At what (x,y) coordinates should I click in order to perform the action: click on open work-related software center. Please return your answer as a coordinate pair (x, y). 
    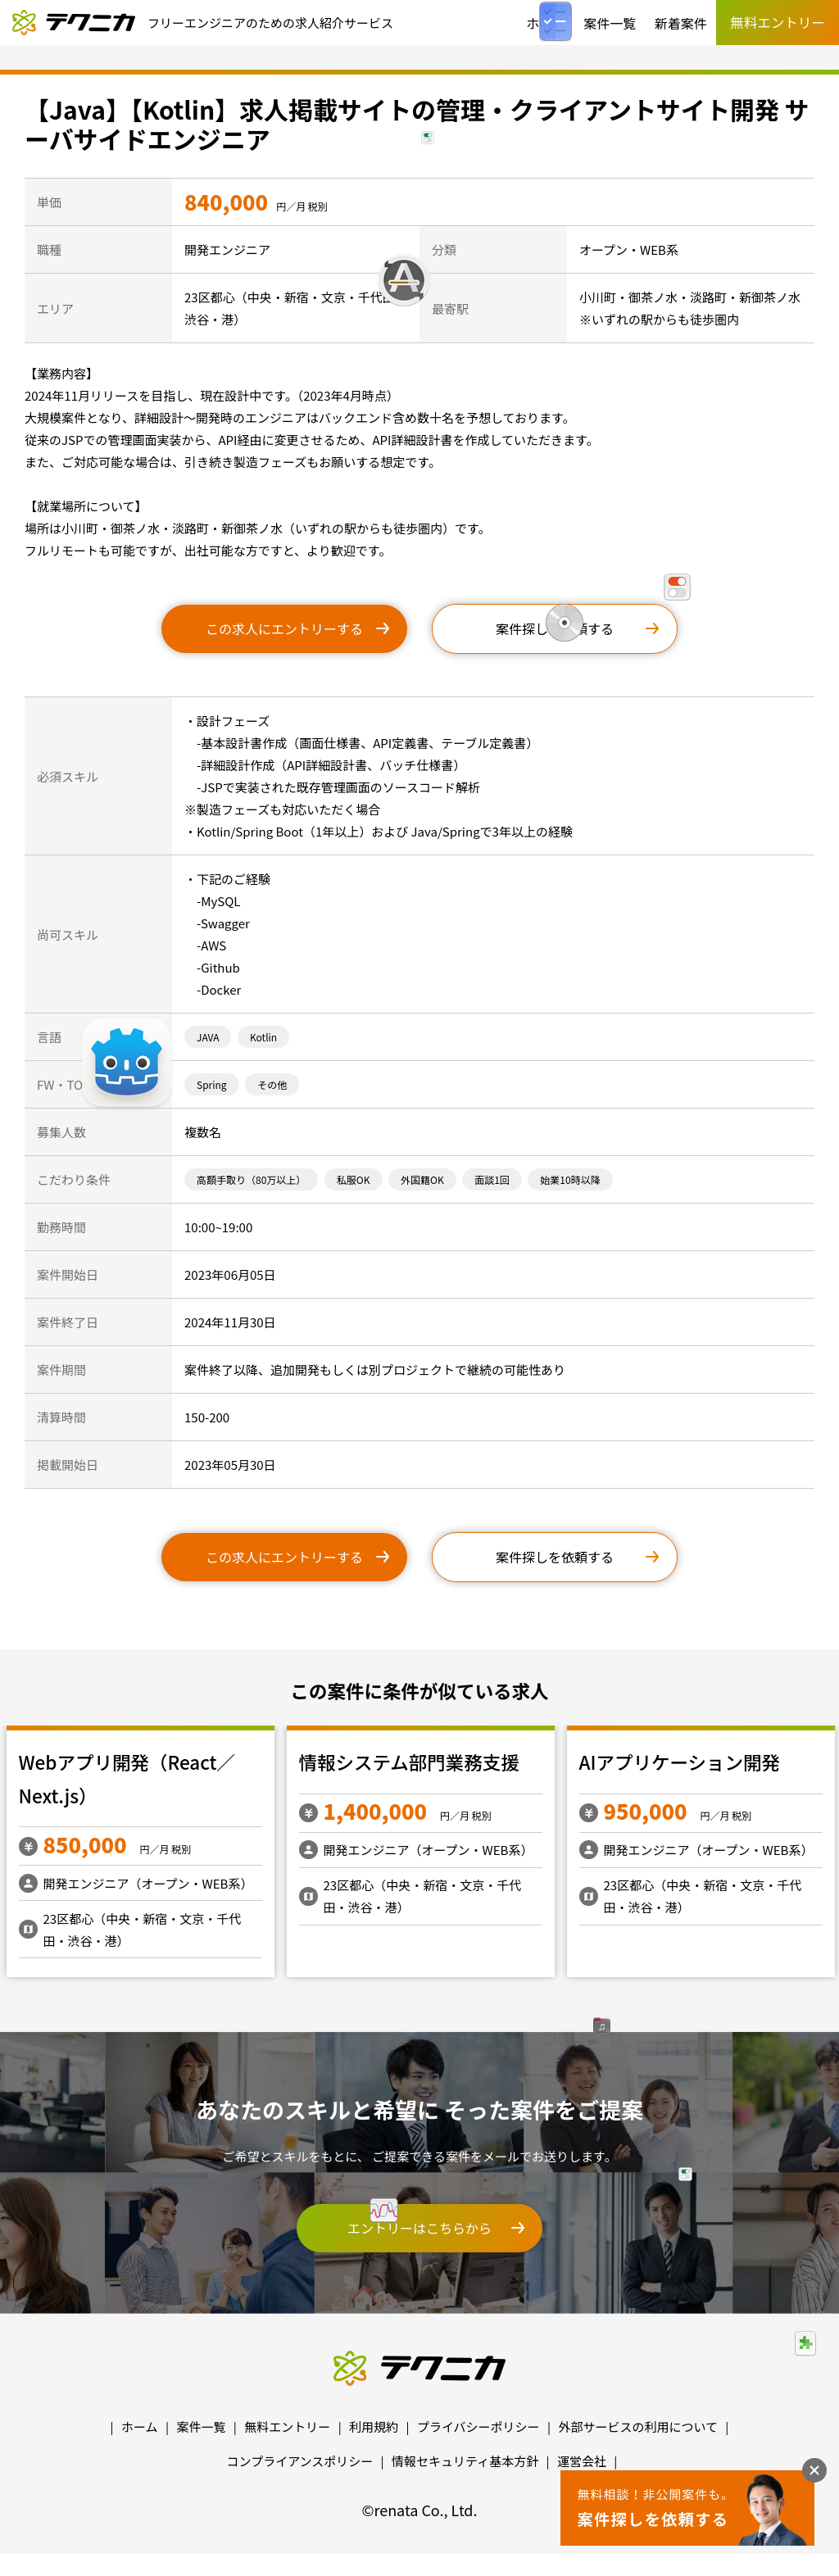
    Looking at the image, I should click on (556, 21).